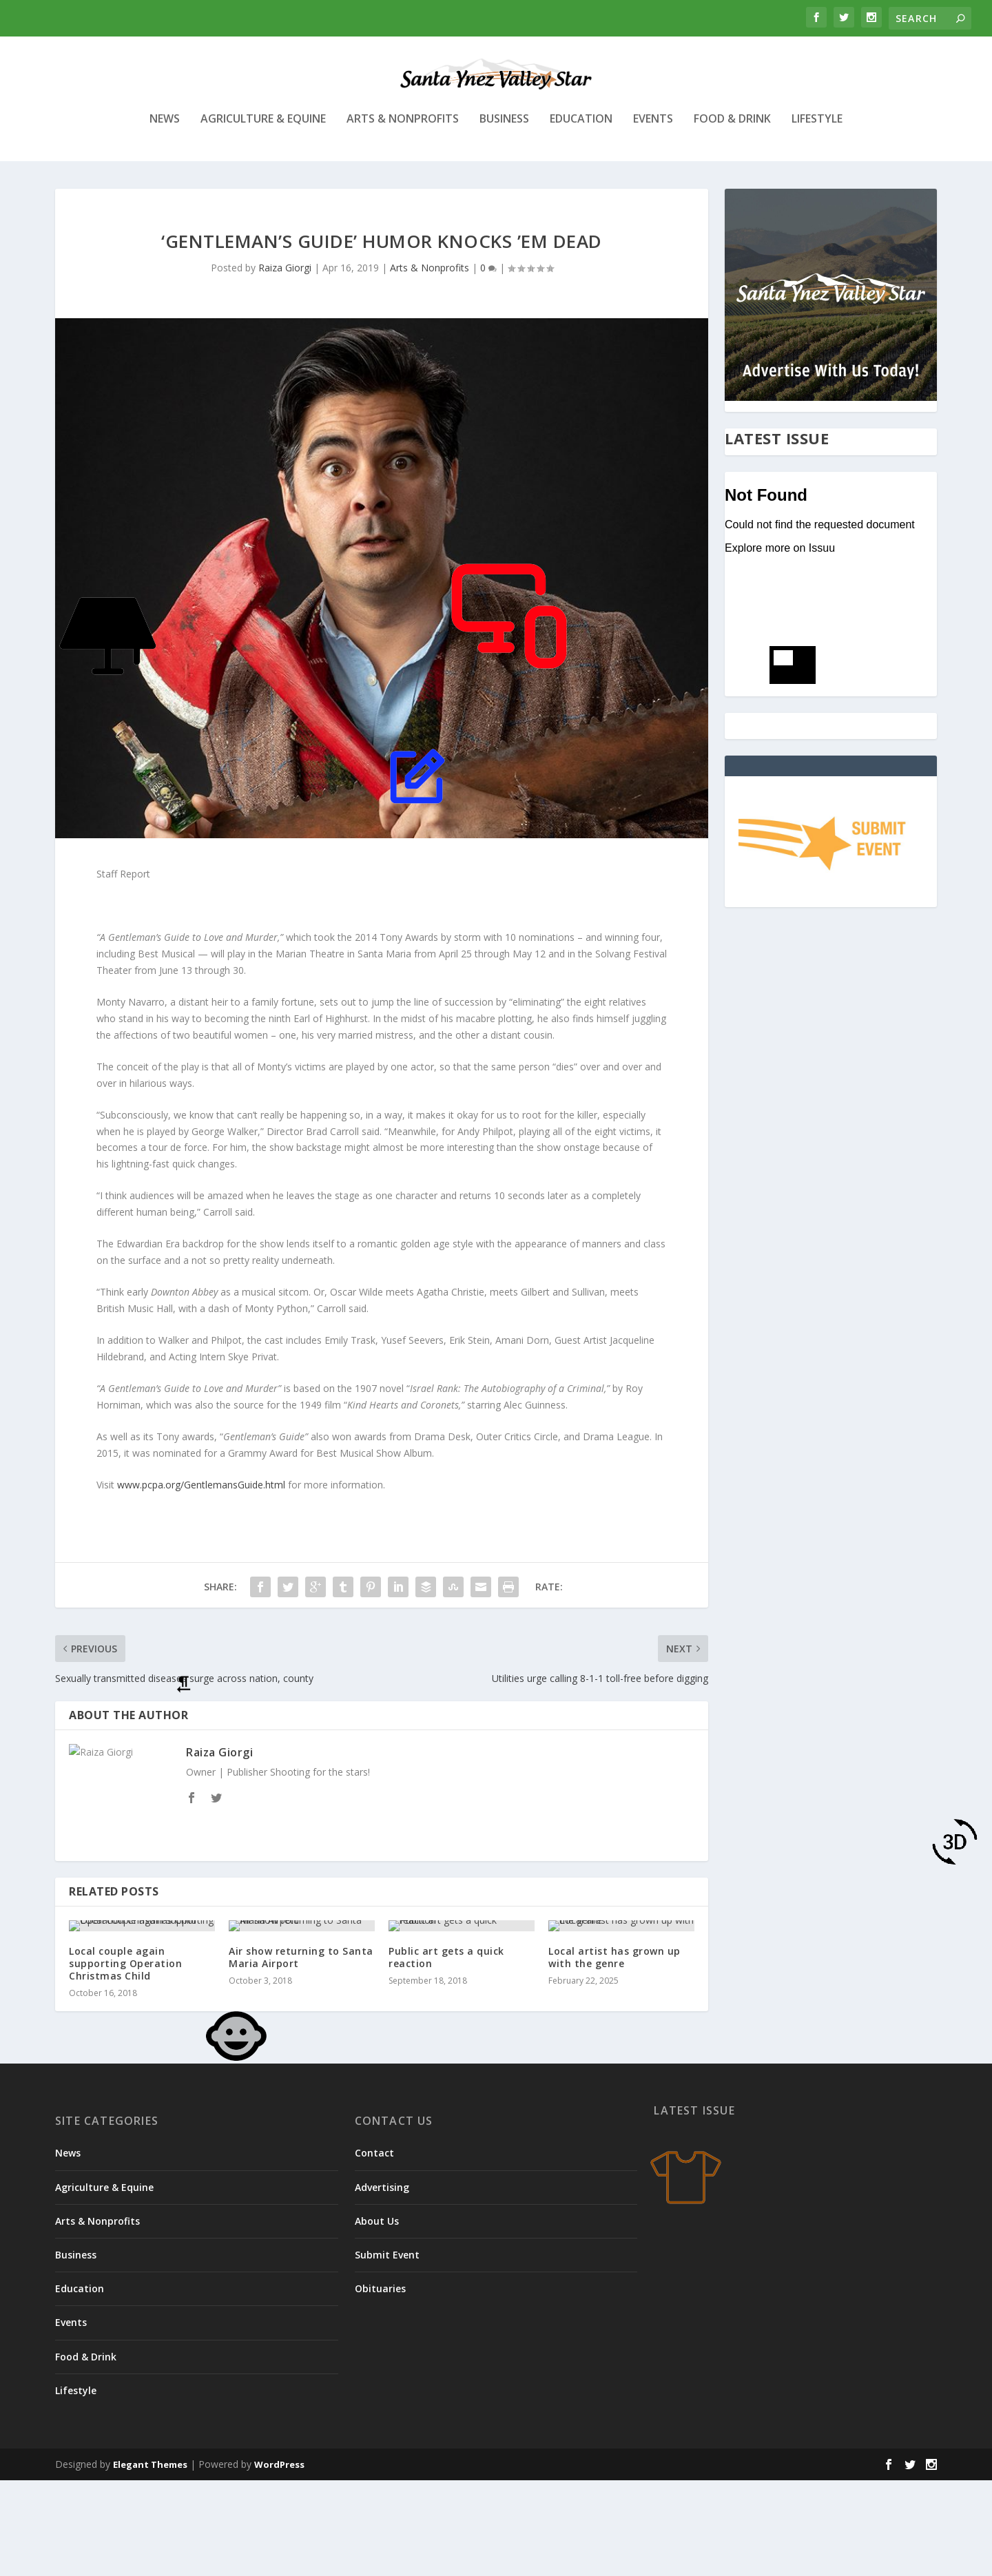  I want to click on view featured video content, so click(792, 665).